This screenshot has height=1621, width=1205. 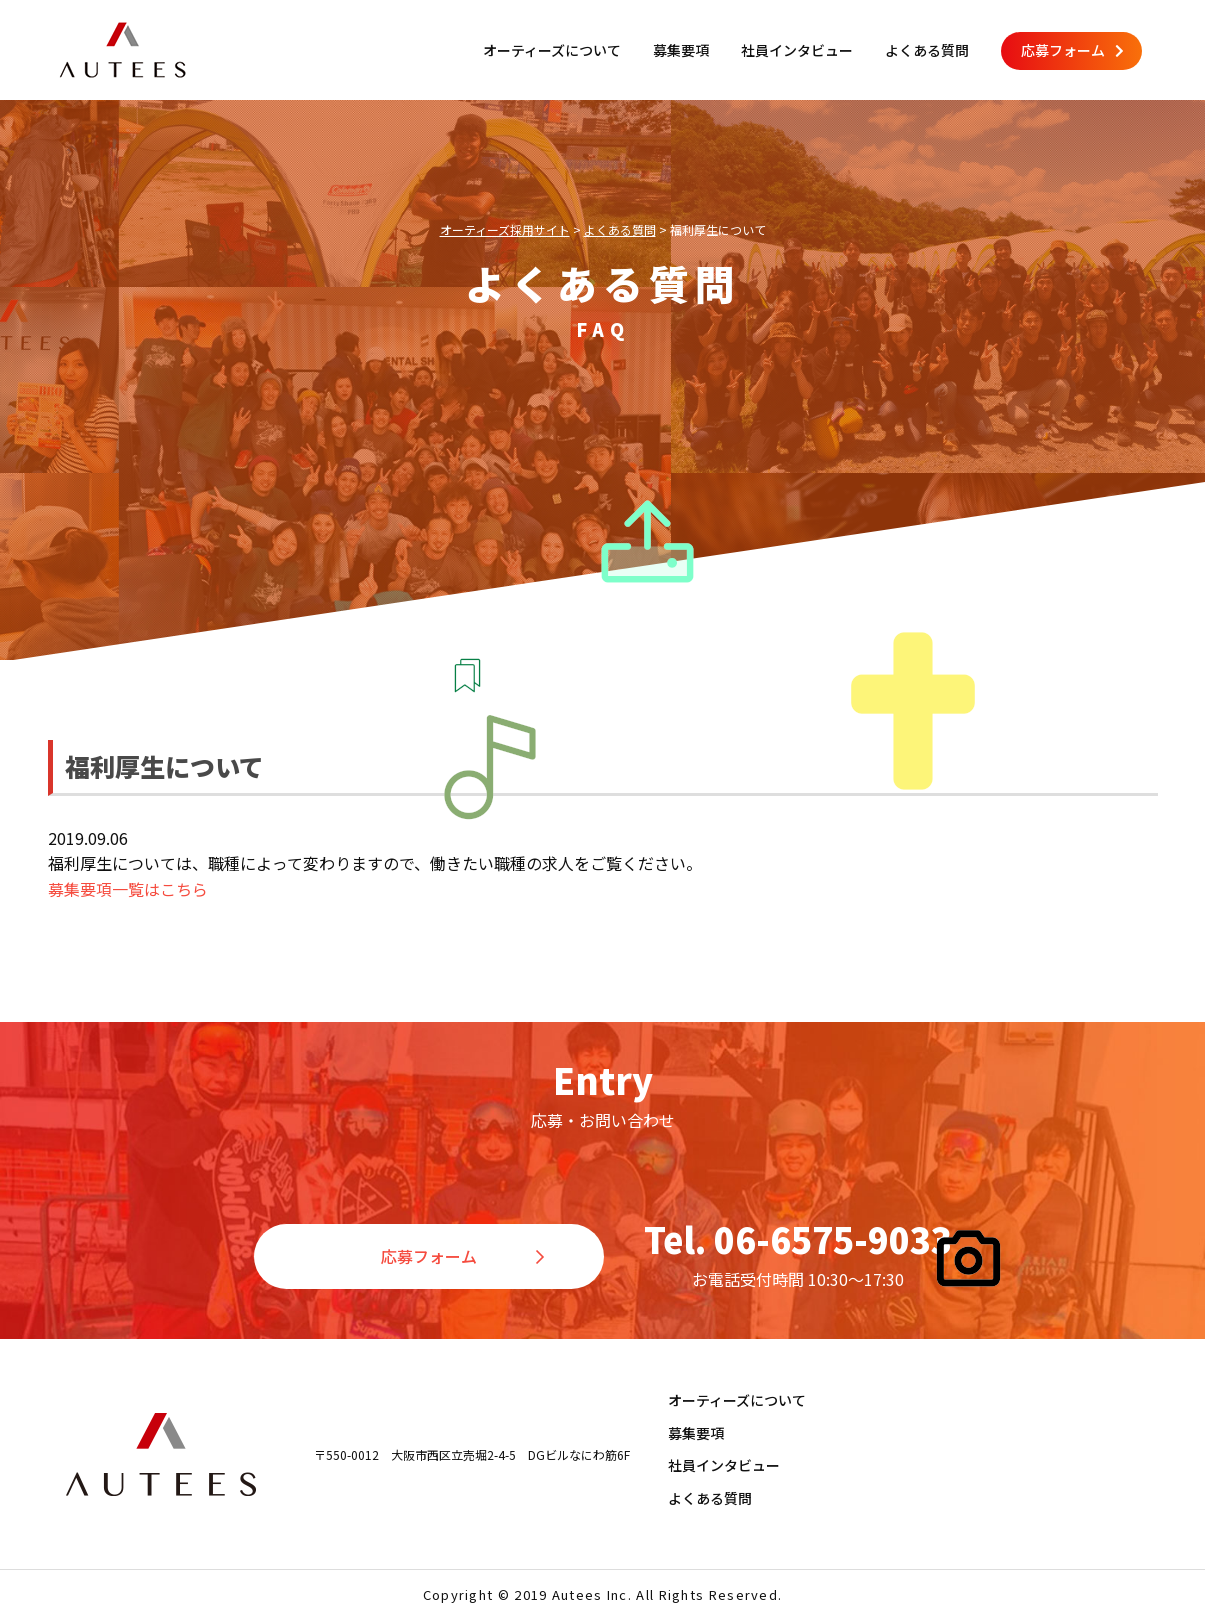 What do you see at coordinates (467, 675) in the screenshot?
I see `view your saved bookmarks` at bounding box center [467, 675].